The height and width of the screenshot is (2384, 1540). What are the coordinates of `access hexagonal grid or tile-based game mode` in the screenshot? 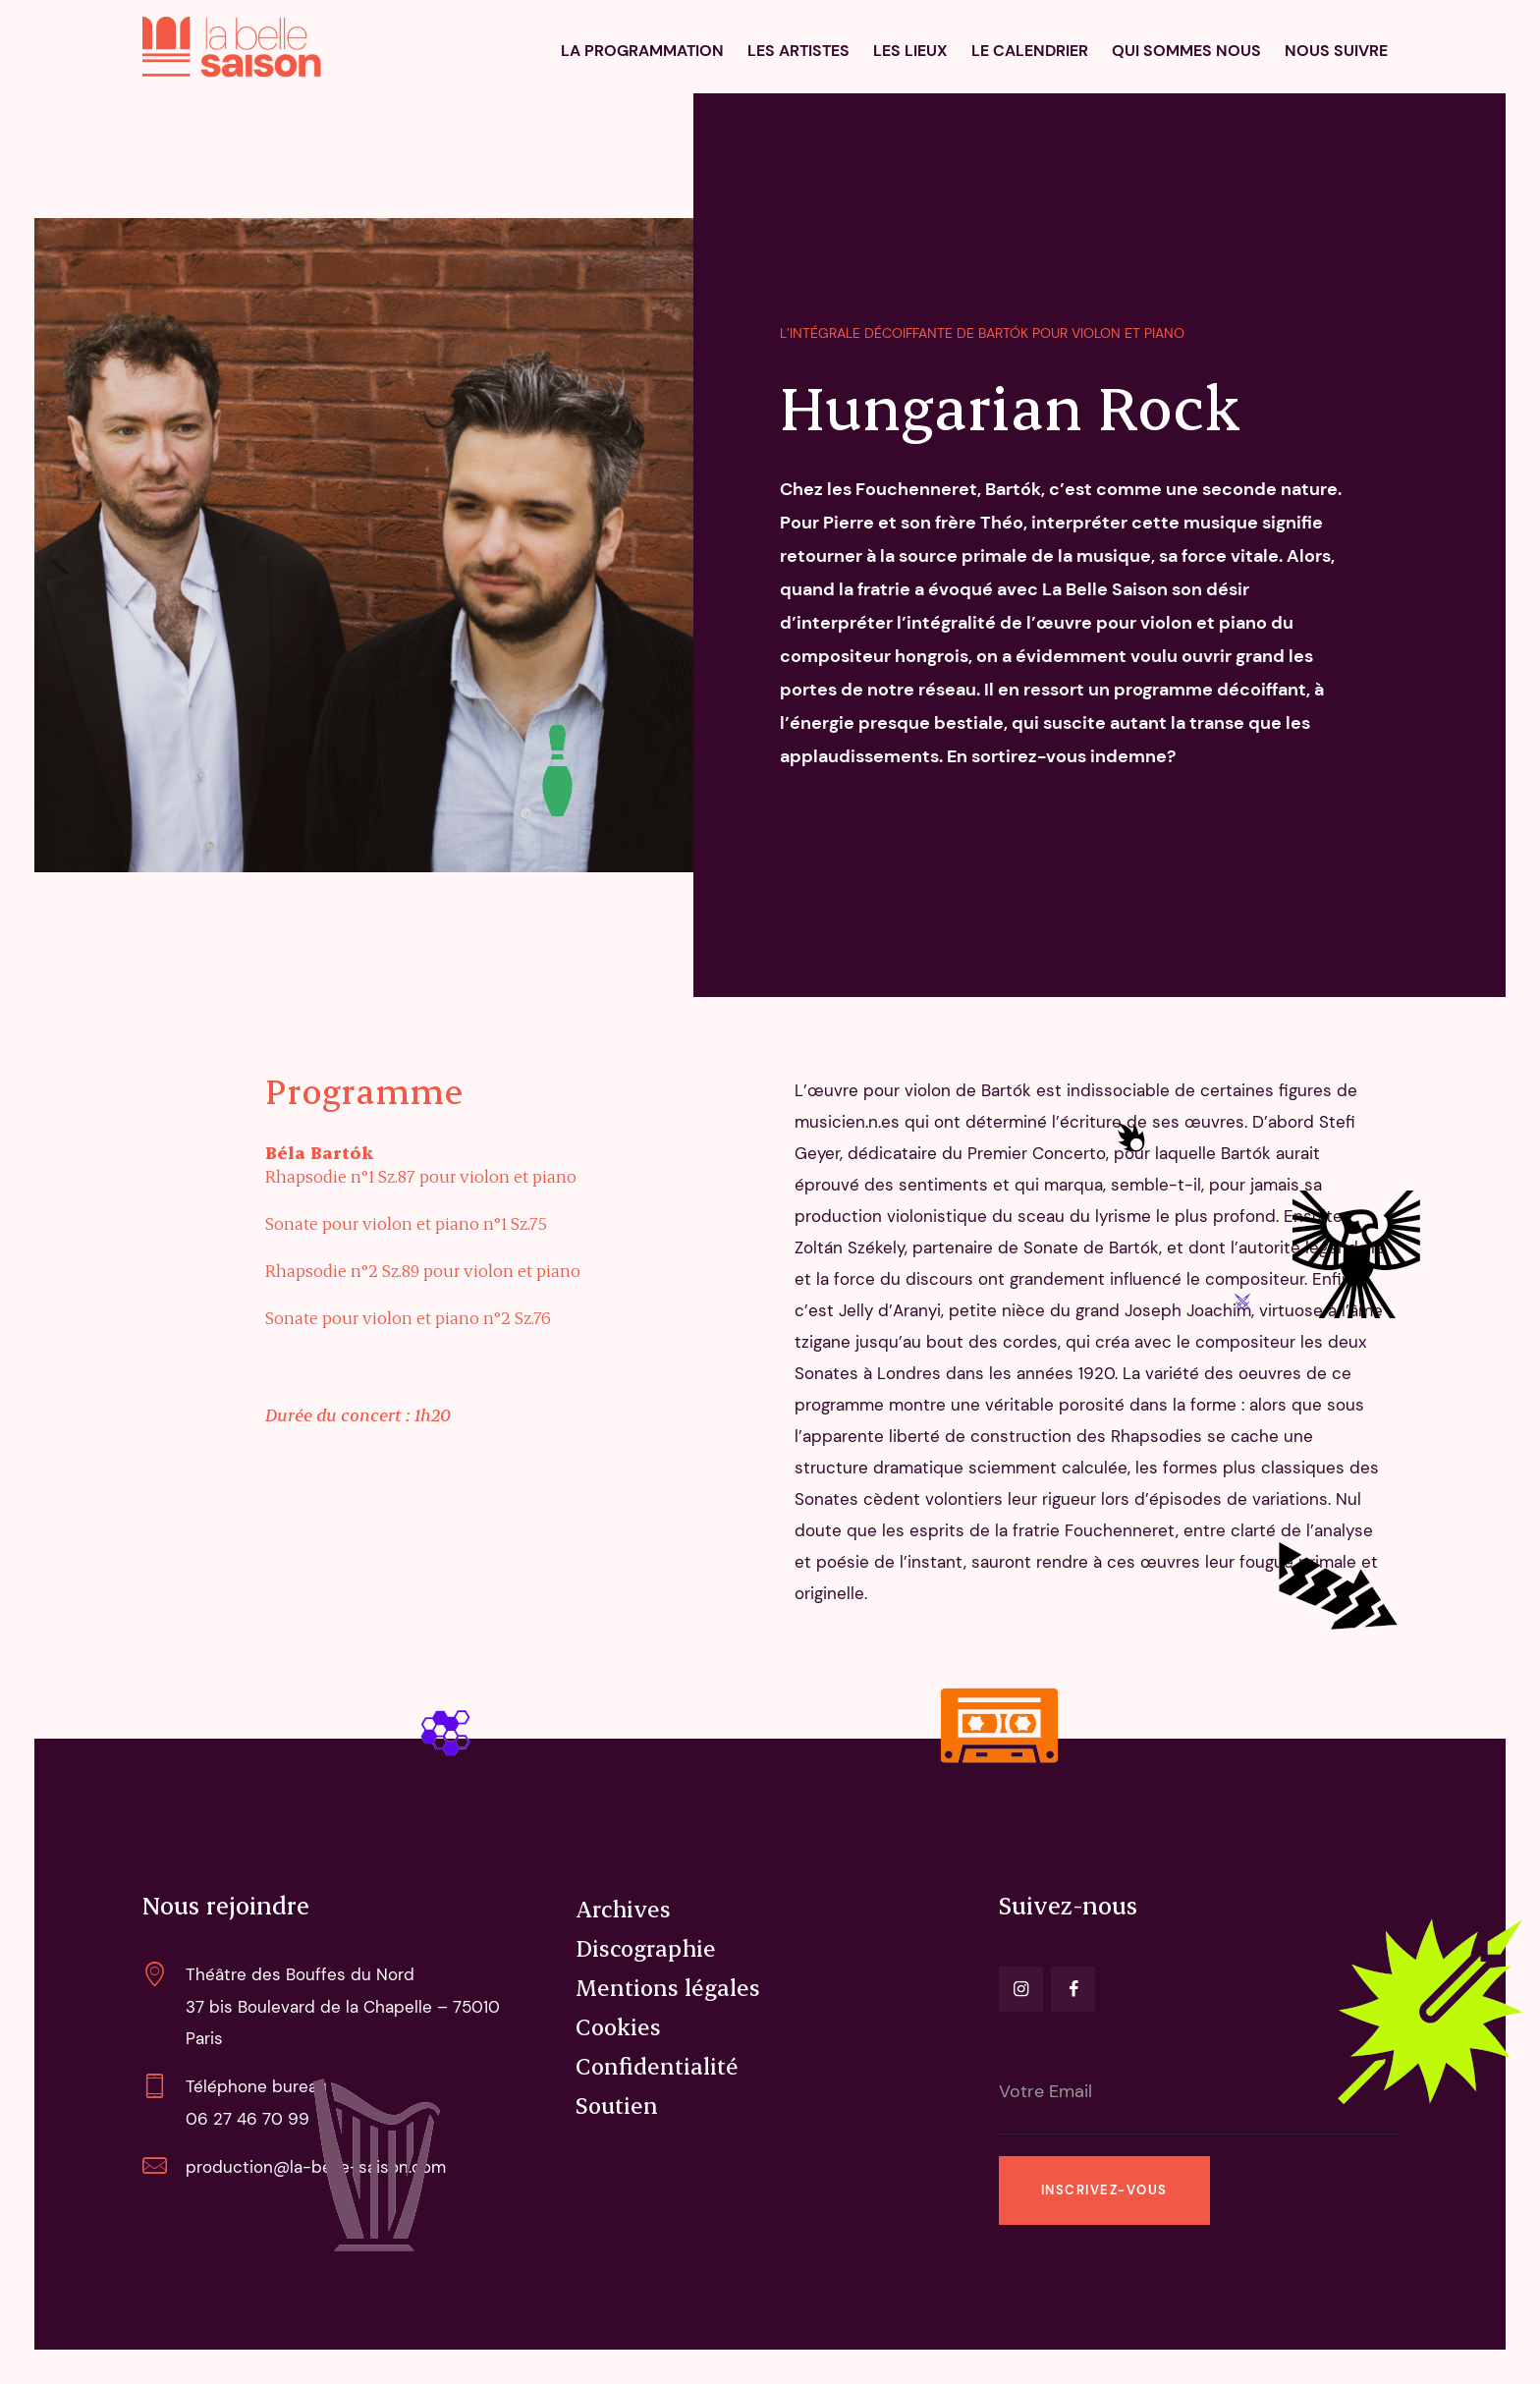 It's located at (445, 1731).